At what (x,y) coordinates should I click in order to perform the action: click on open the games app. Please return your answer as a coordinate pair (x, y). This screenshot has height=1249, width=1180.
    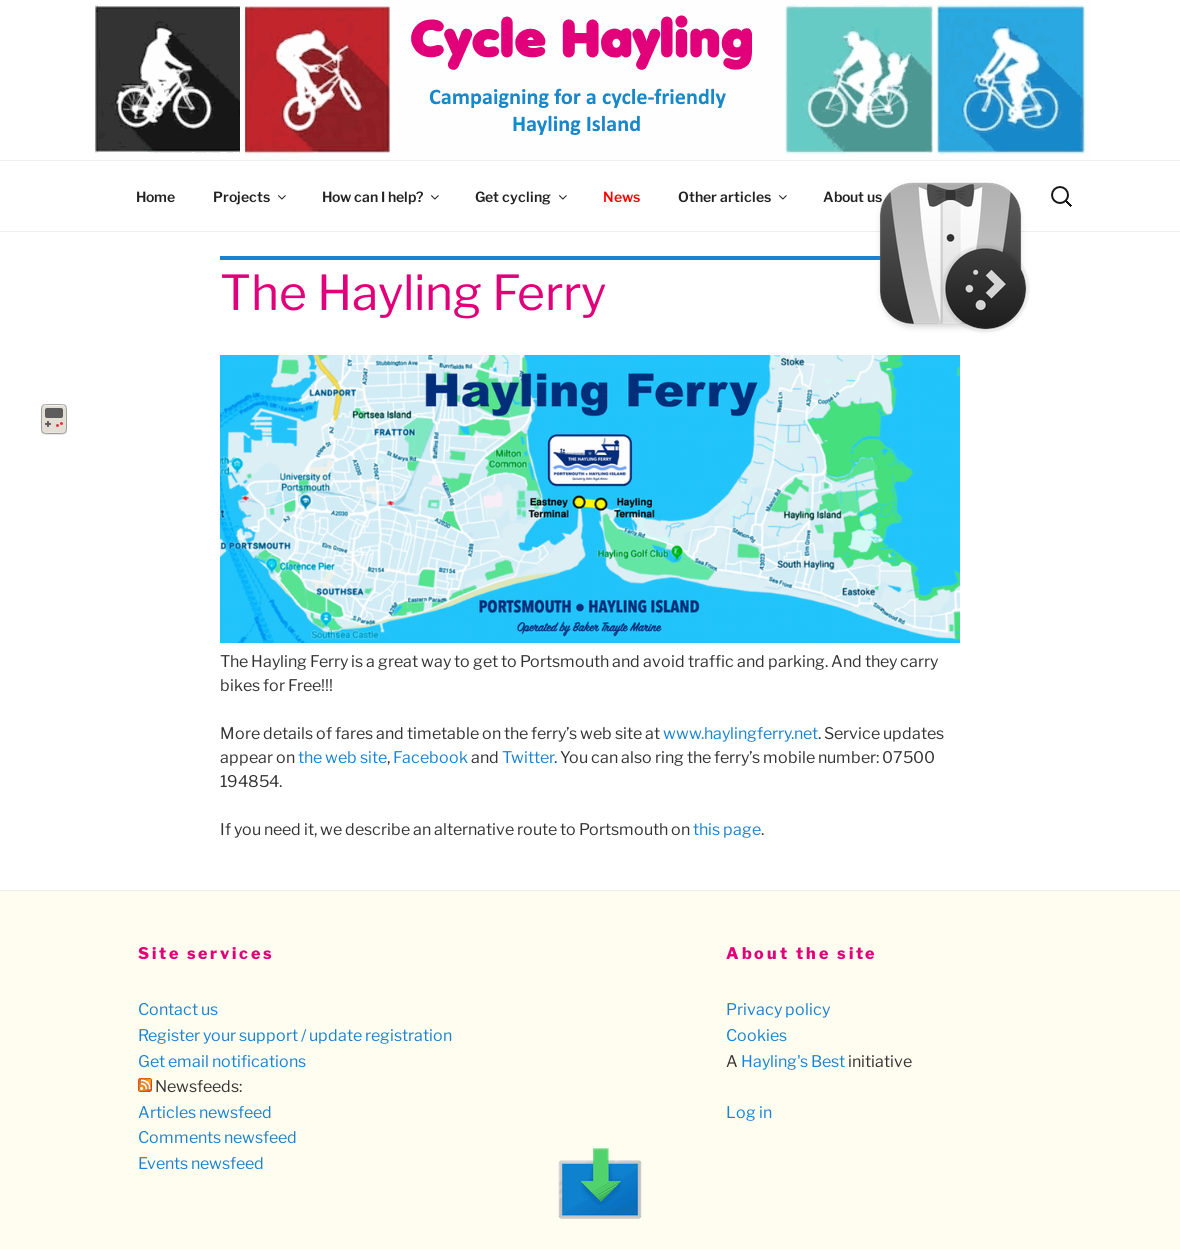
    Looking at the image, I should click on (54, 419).